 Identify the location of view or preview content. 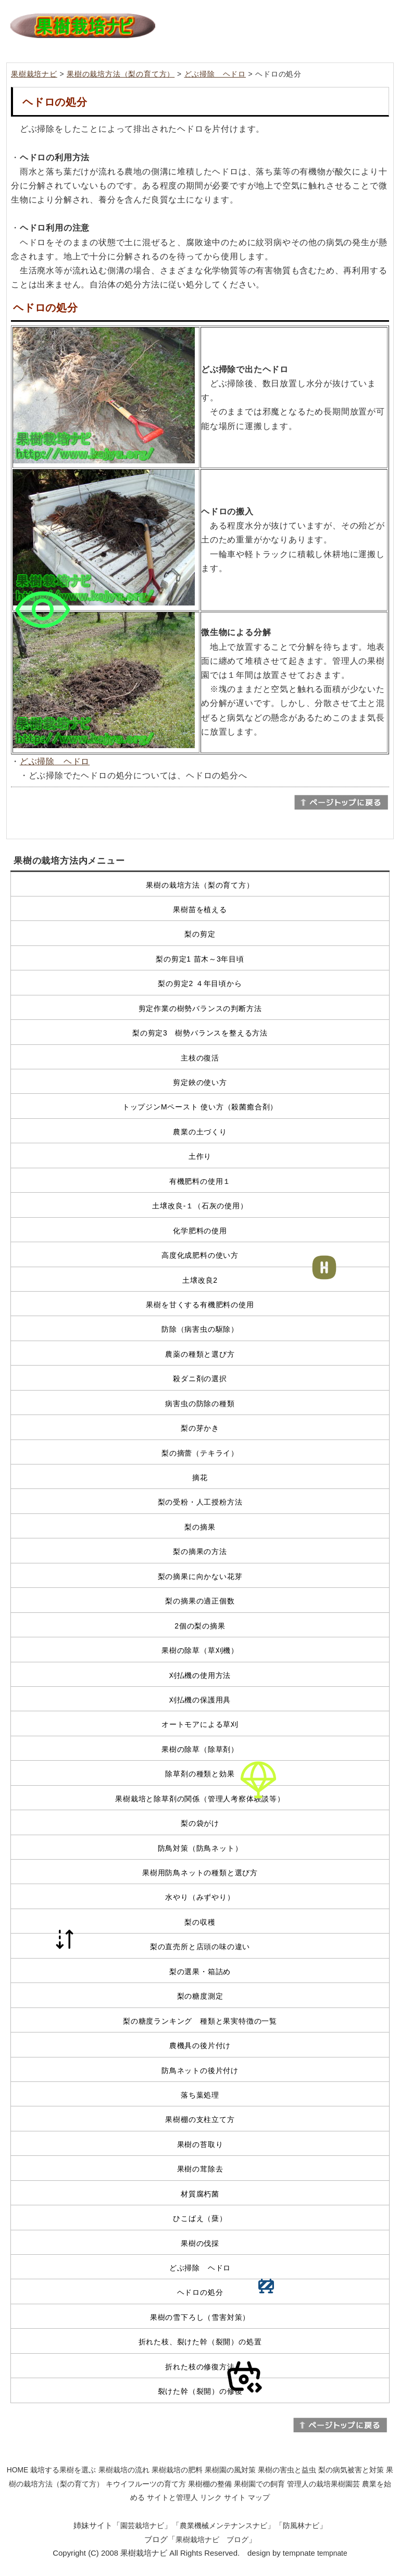
(43, 610).